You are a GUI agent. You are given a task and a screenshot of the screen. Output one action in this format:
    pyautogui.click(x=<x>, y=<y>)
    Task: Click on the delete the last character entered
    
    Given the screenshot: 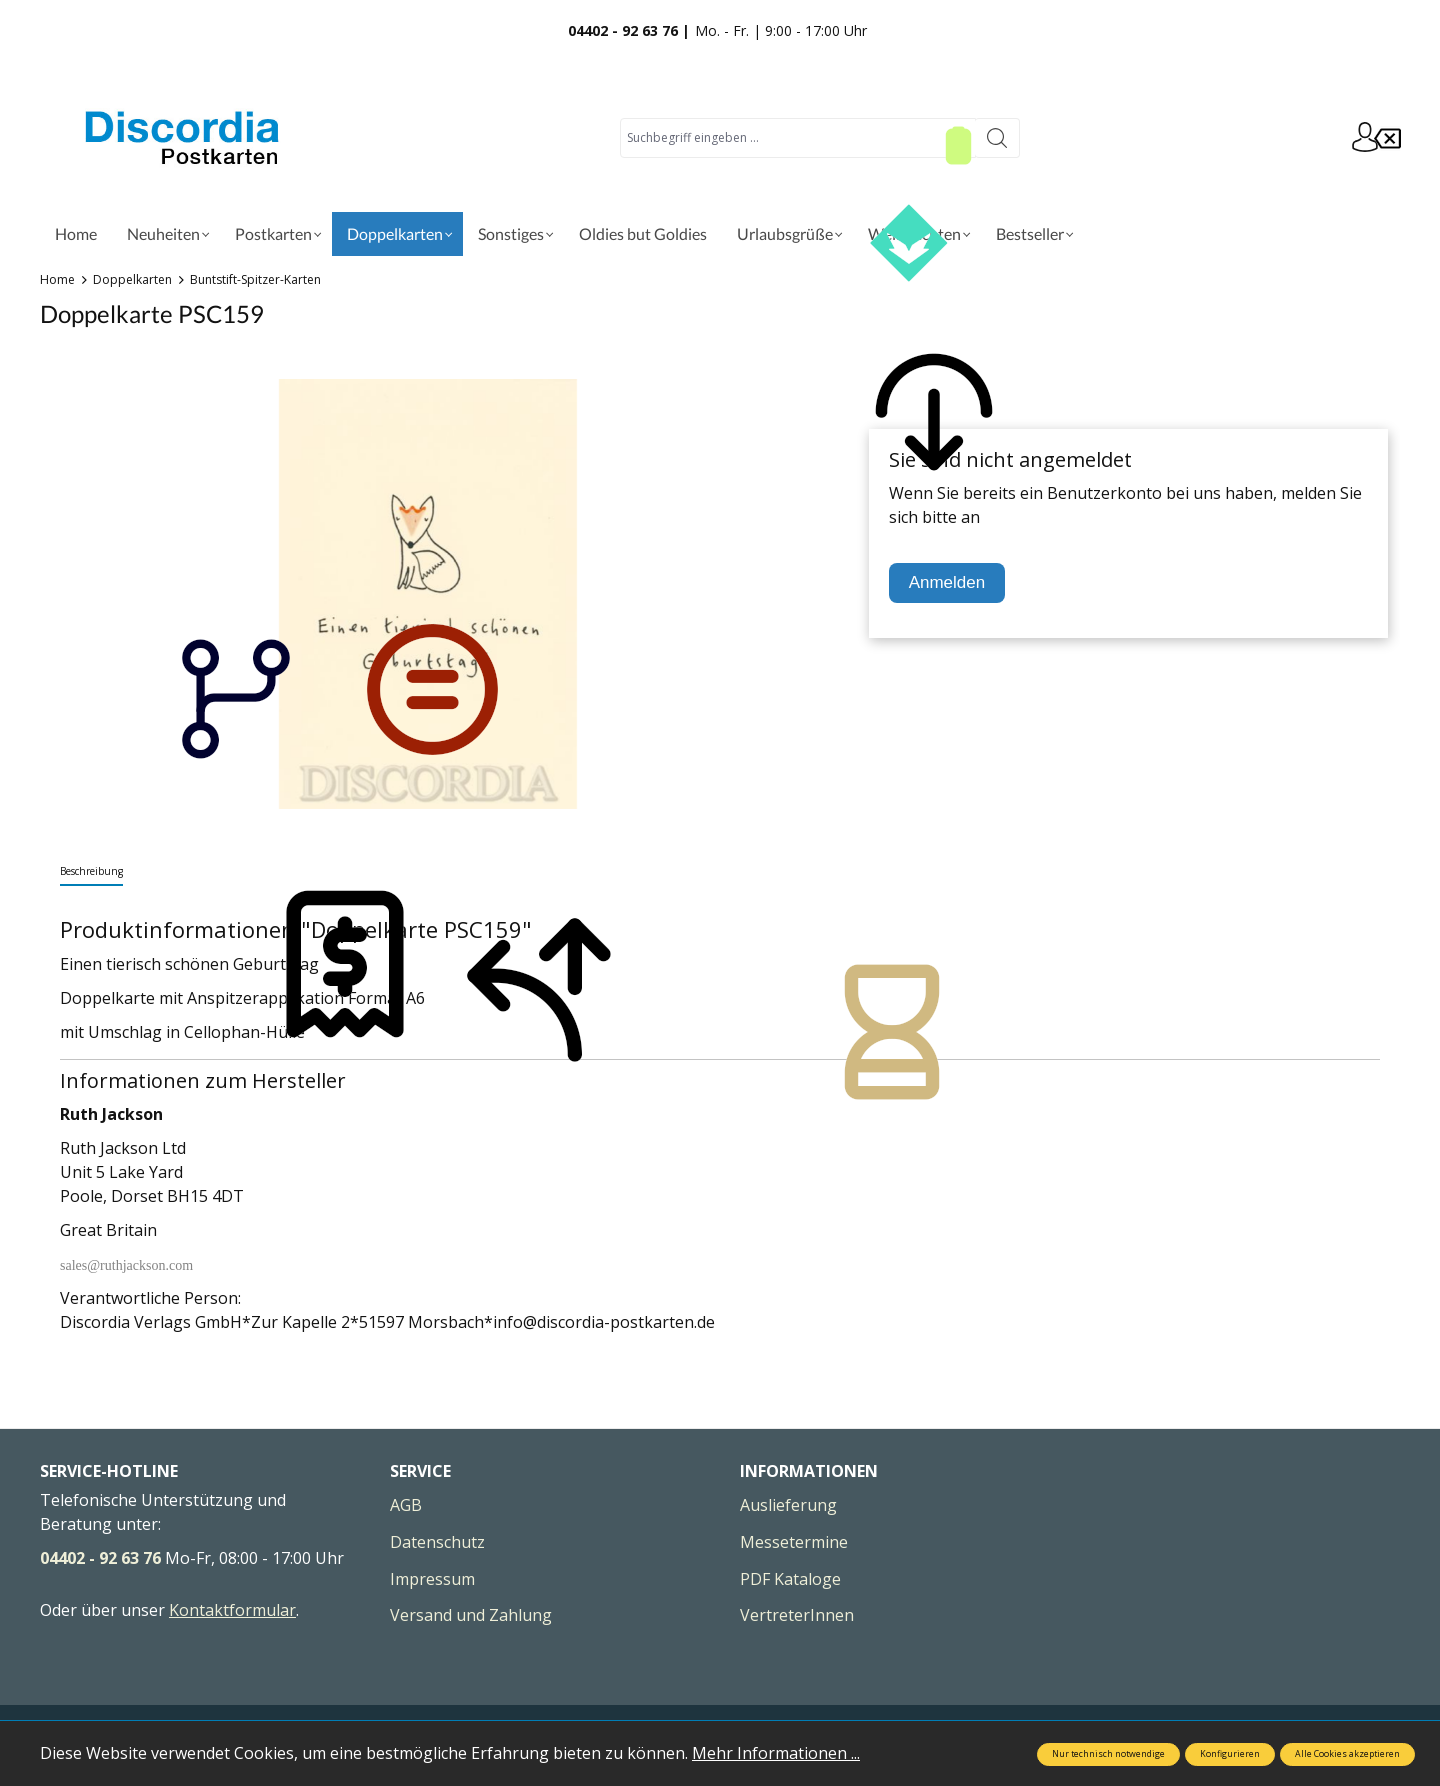 What is the action you would take?
    pyautogui.click(x=1387, y=138)
    